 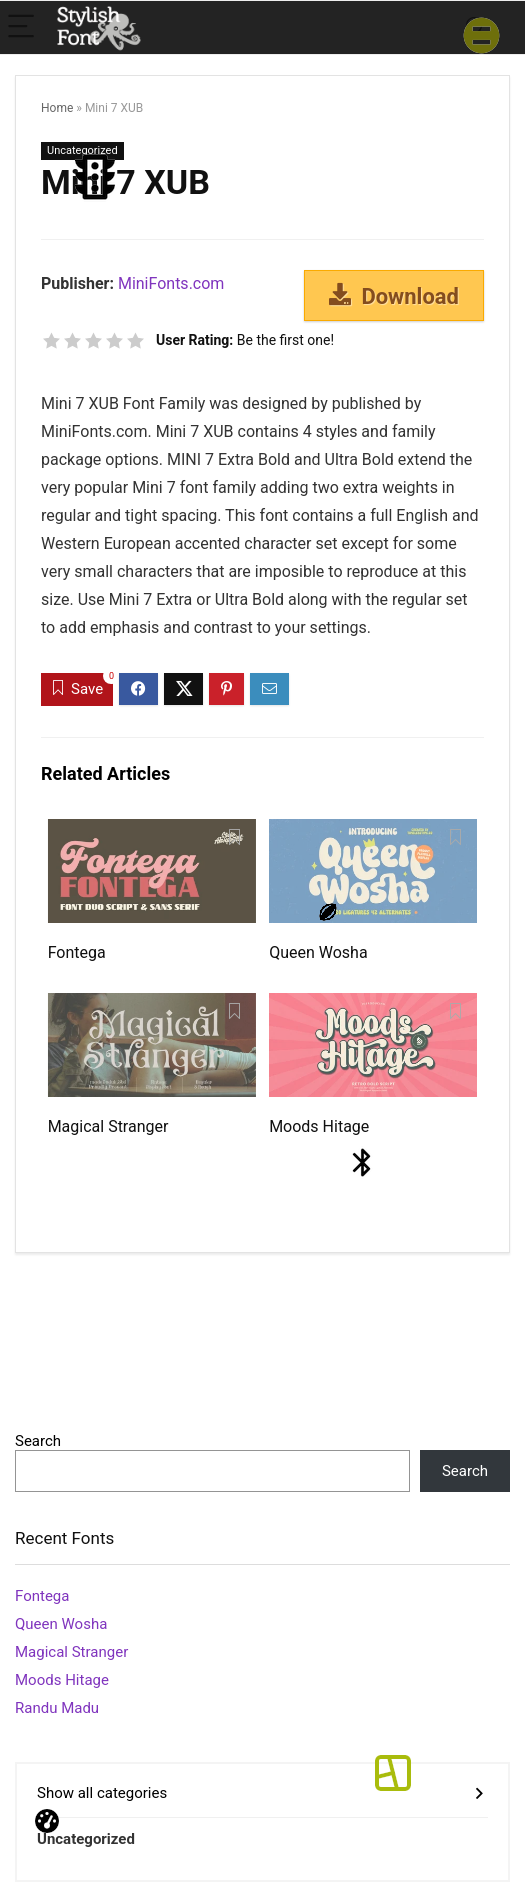 What do you see at coordinates (362, 1162) in the screenshot?
I see `toggle bluetooth connectivity` at bounding box center [362, 1162].